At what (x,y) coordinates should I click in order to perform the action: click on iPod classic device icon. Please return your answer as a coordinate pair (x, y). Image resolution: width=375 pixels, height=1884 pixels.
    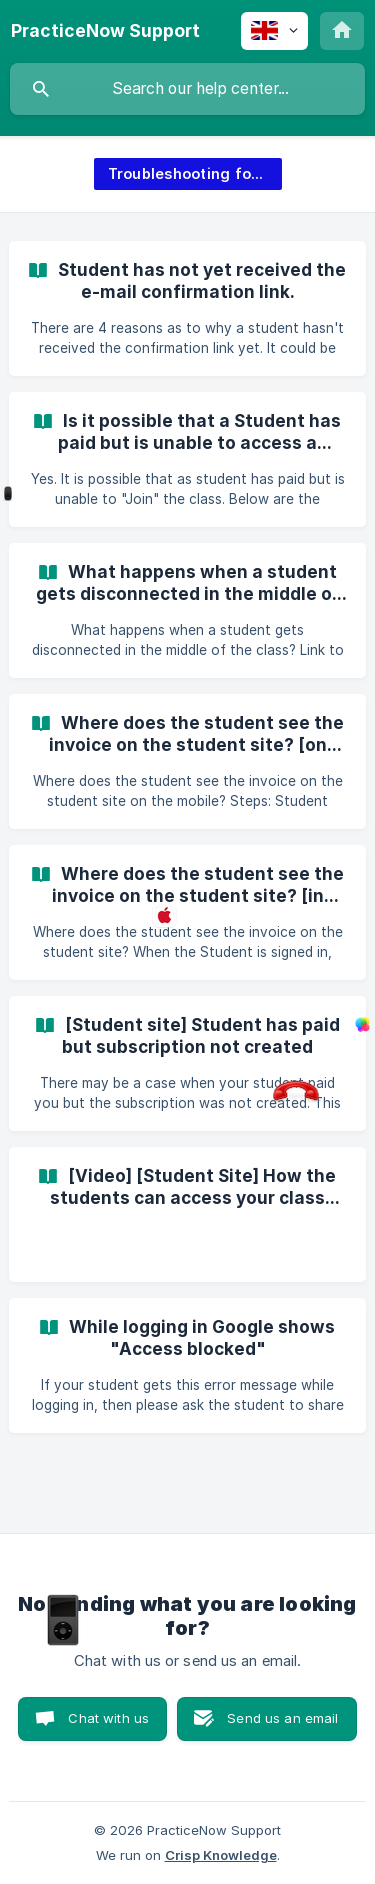
    Looking at the image, I should click on (63, 1620).